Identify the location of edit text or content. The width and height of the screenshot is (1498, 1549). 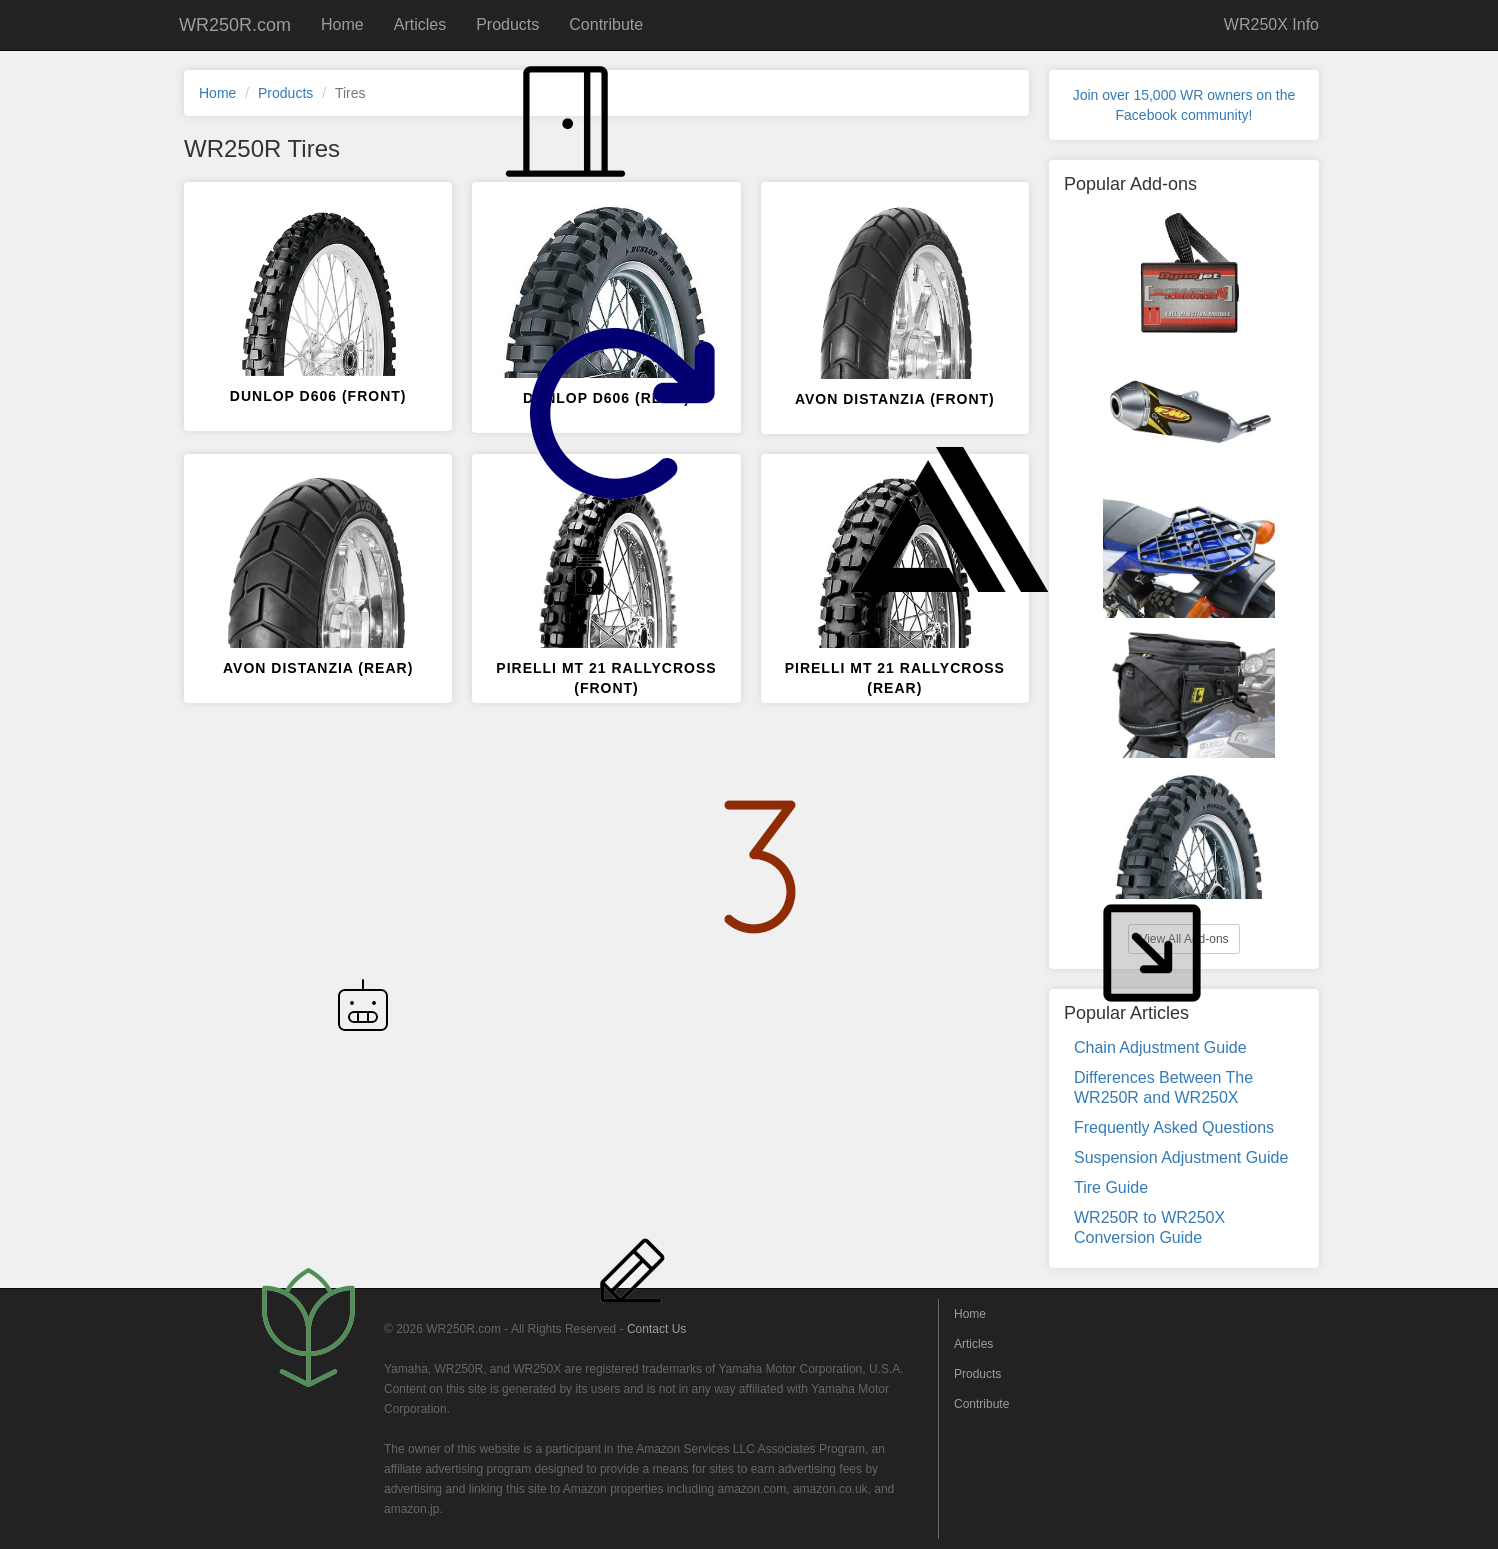
(631, 1272).